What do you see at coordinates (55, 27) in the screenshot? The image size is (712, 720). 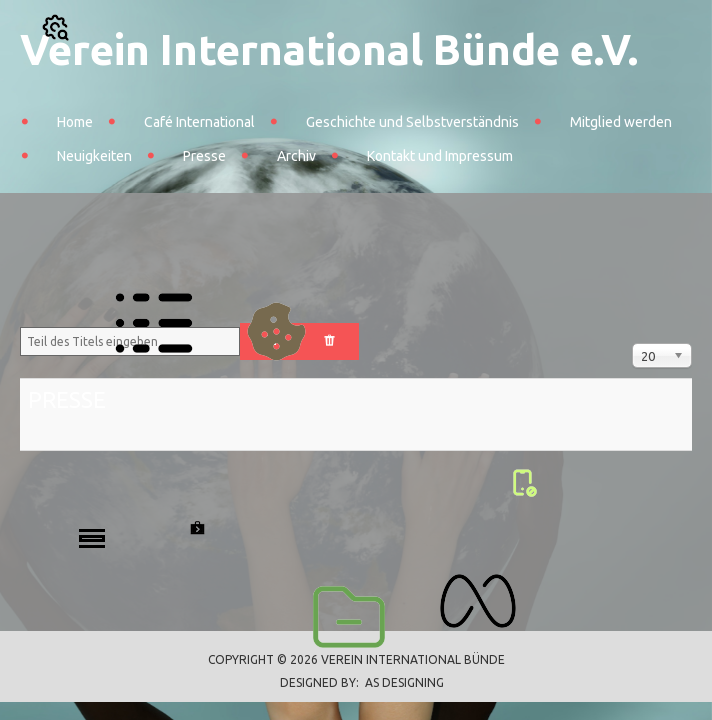 I see `search within settings or preferences` at bounding box center [55, 27].